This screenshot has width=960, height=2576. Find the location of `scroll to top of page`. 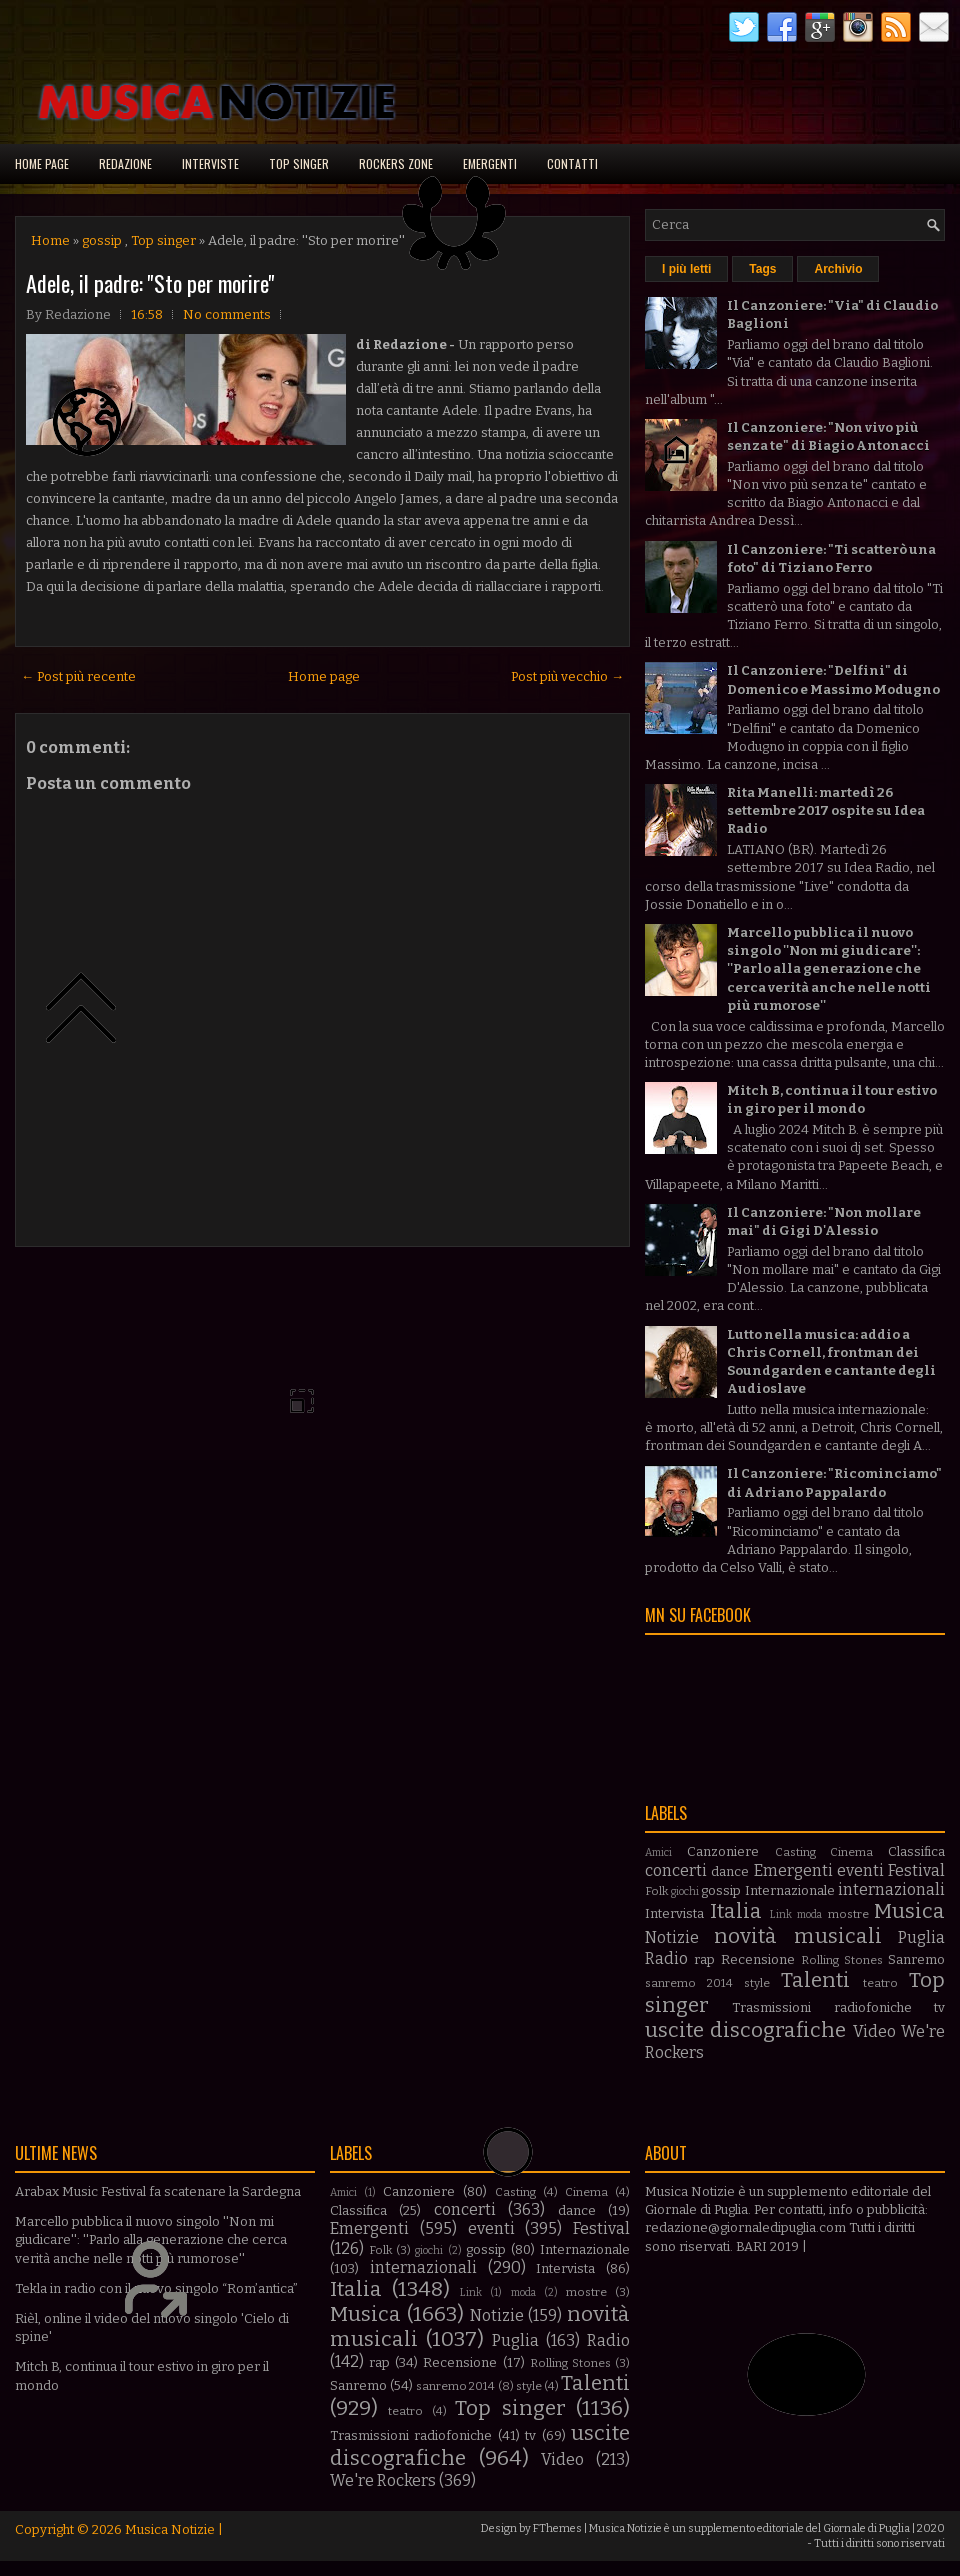

scroll to top of page is located at coordinates (81, 1011).